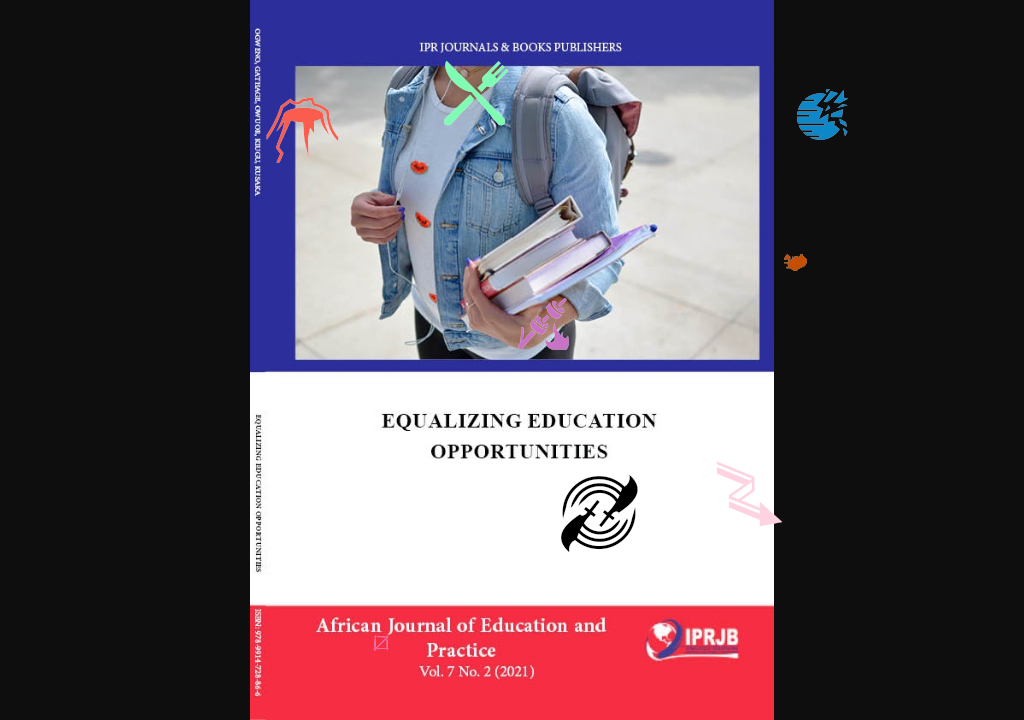 The height and width of the screenshot is (720, 1024). I want to click on indicates a volcano or volcanic area on a map, so click(302, 126).